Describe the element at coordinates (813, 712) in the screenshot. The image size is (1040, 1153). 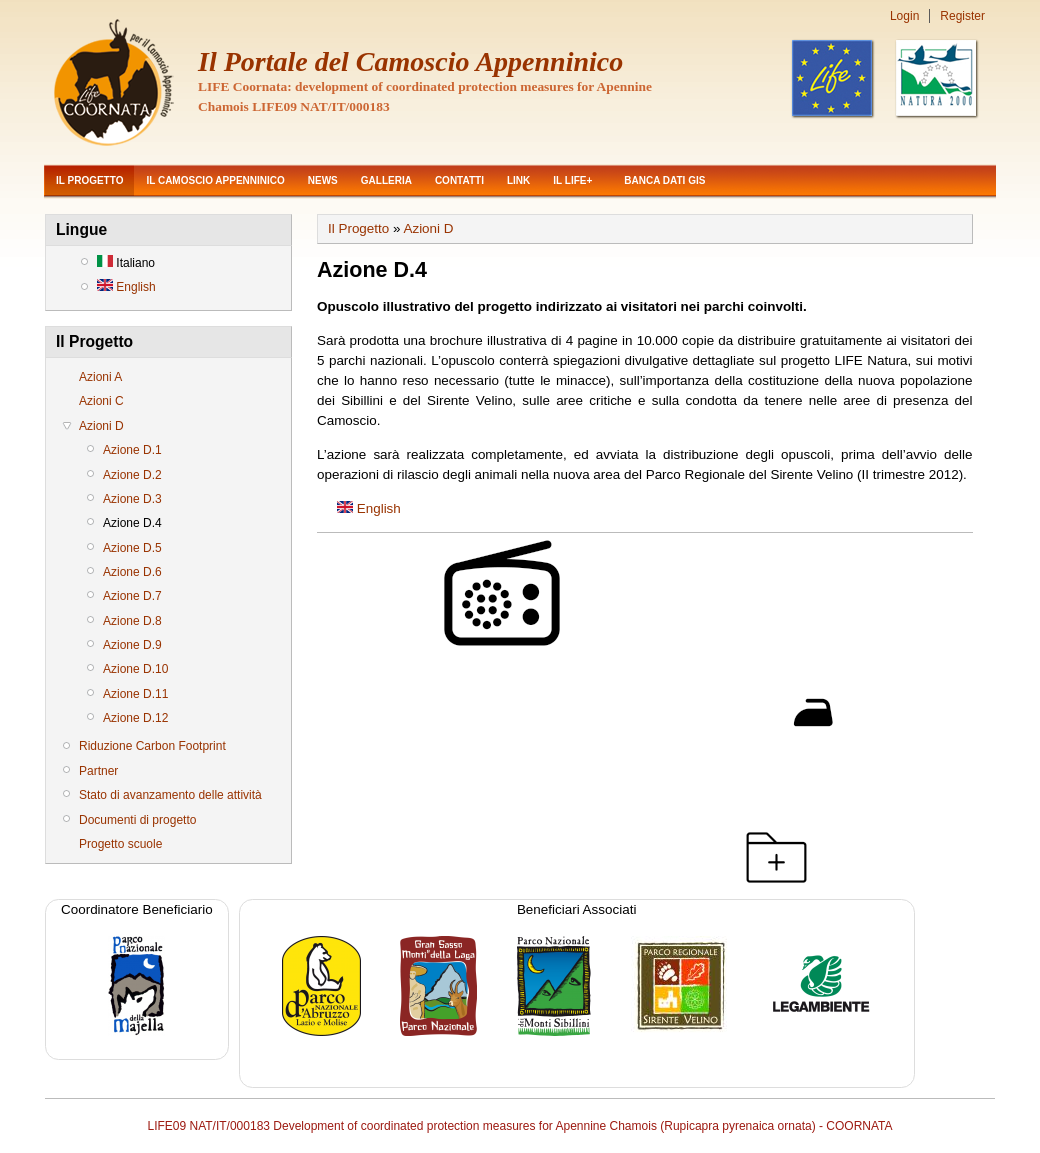
I see `ironing or garment care instructions` at that location.